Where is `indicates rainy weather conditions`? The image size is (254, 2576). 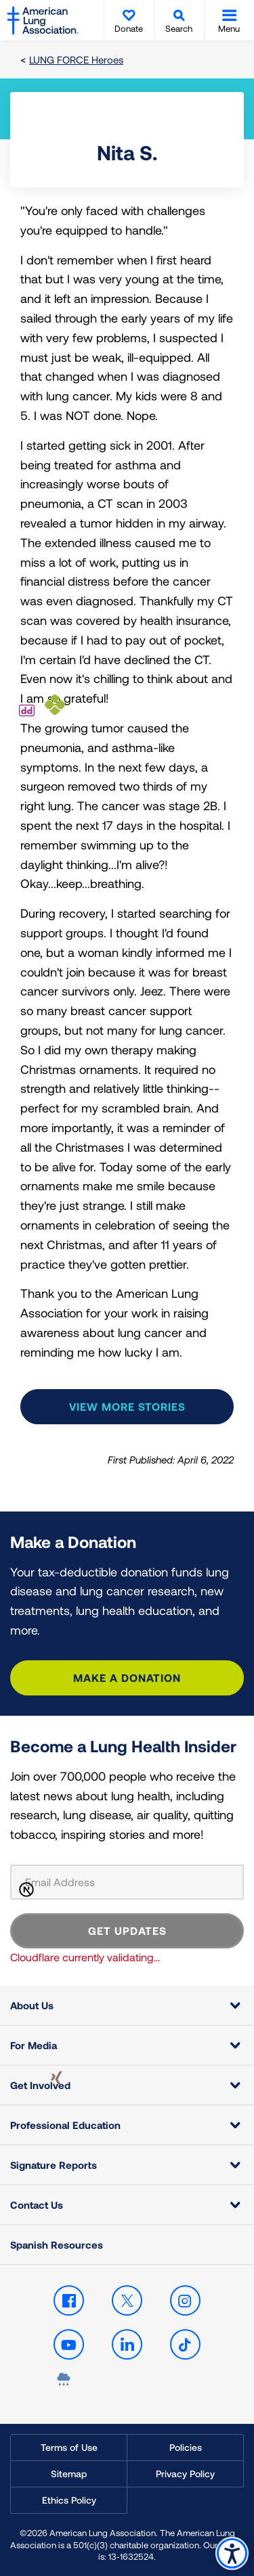
indicates rainy weather conditions is located at coordinates (64, 2379).